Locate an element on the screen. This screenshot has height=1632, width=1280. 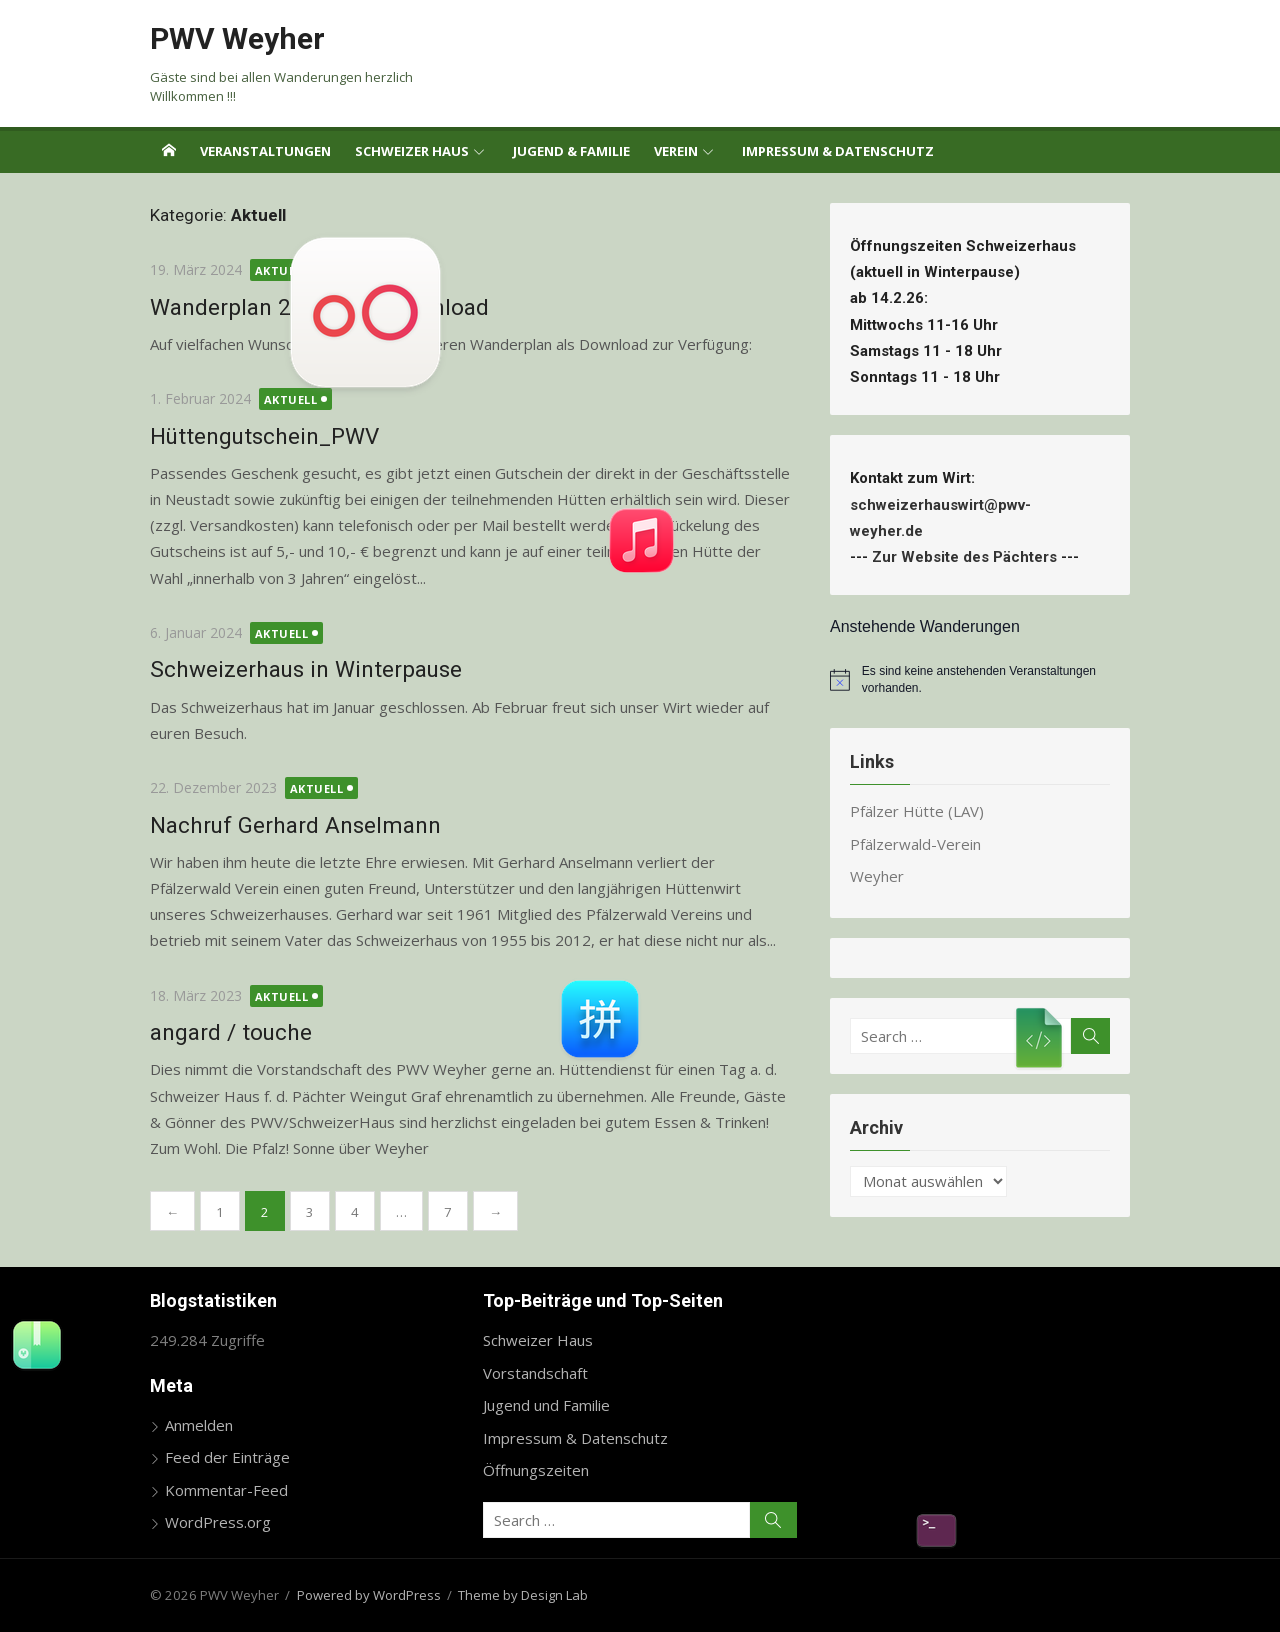
open ibus pinyin chinese input method is located at coordinates (600, 1019).